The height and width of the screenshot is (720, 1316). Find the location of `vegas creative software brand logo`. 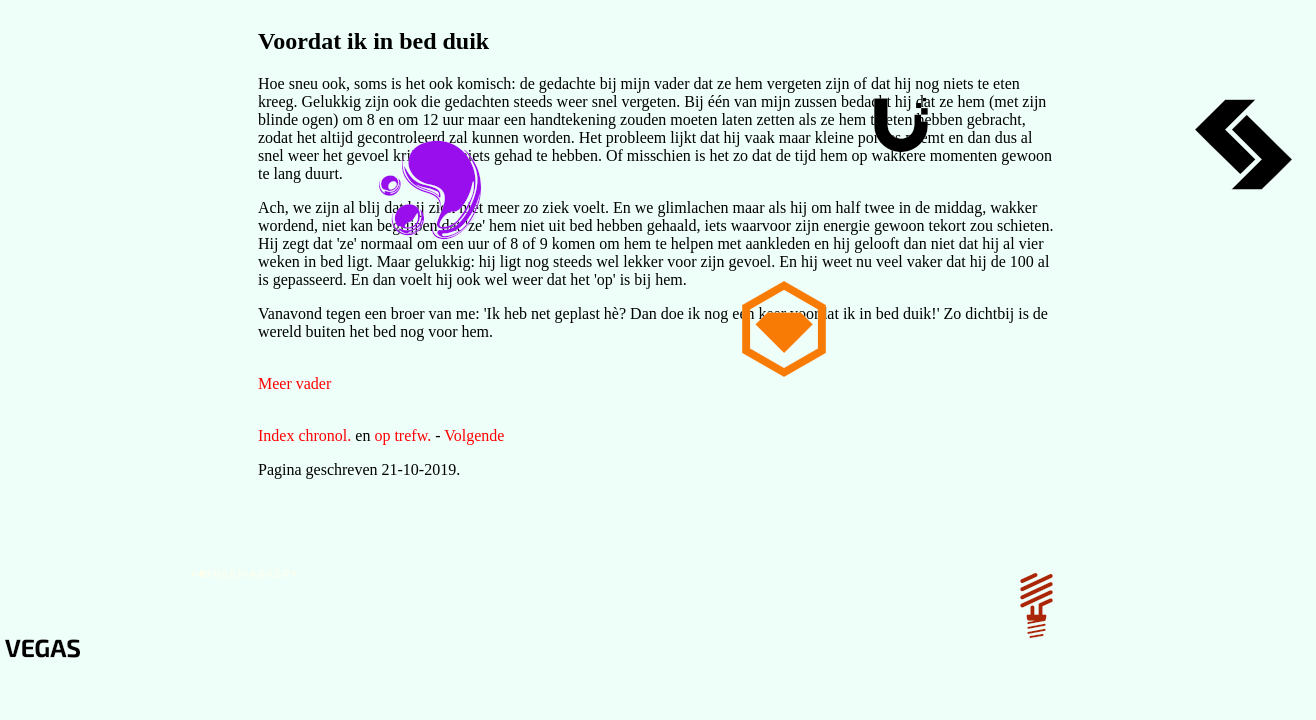

vegas creative software brand logo is located at coordinates (42, 648).